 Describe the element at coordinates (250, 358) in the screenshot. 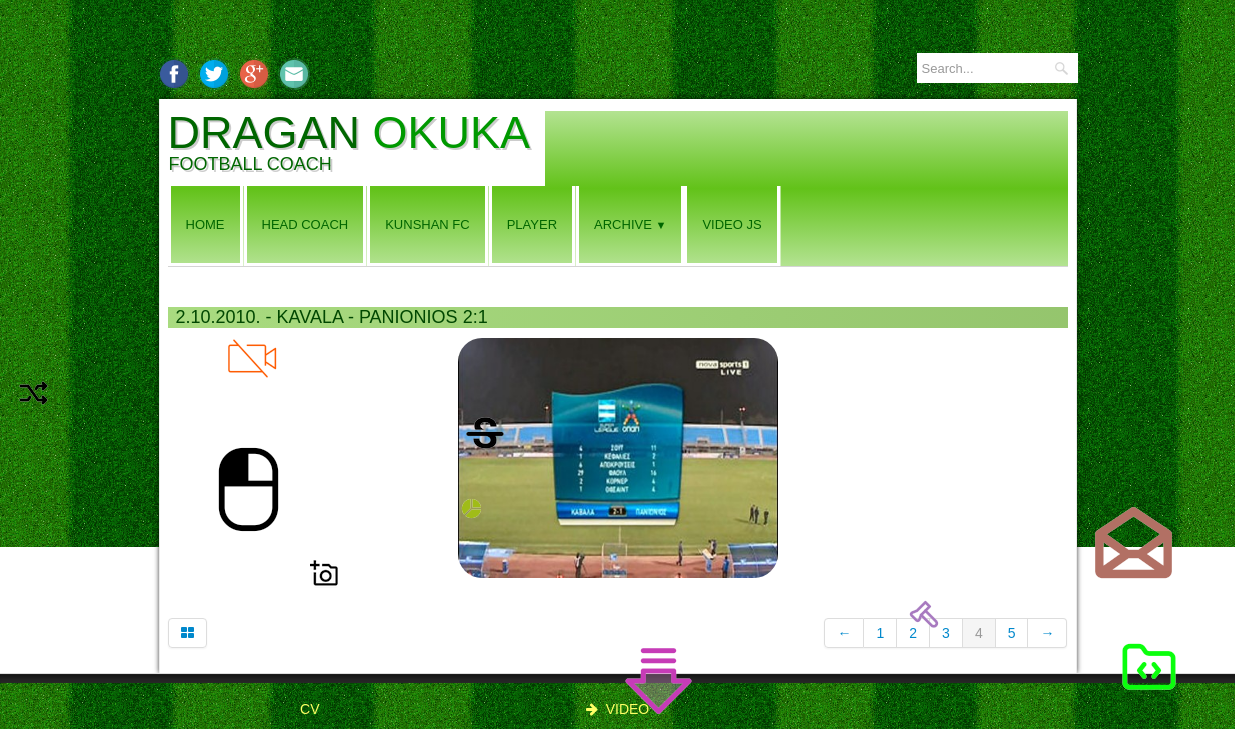

I see `turn off camera or disable video` at that location.